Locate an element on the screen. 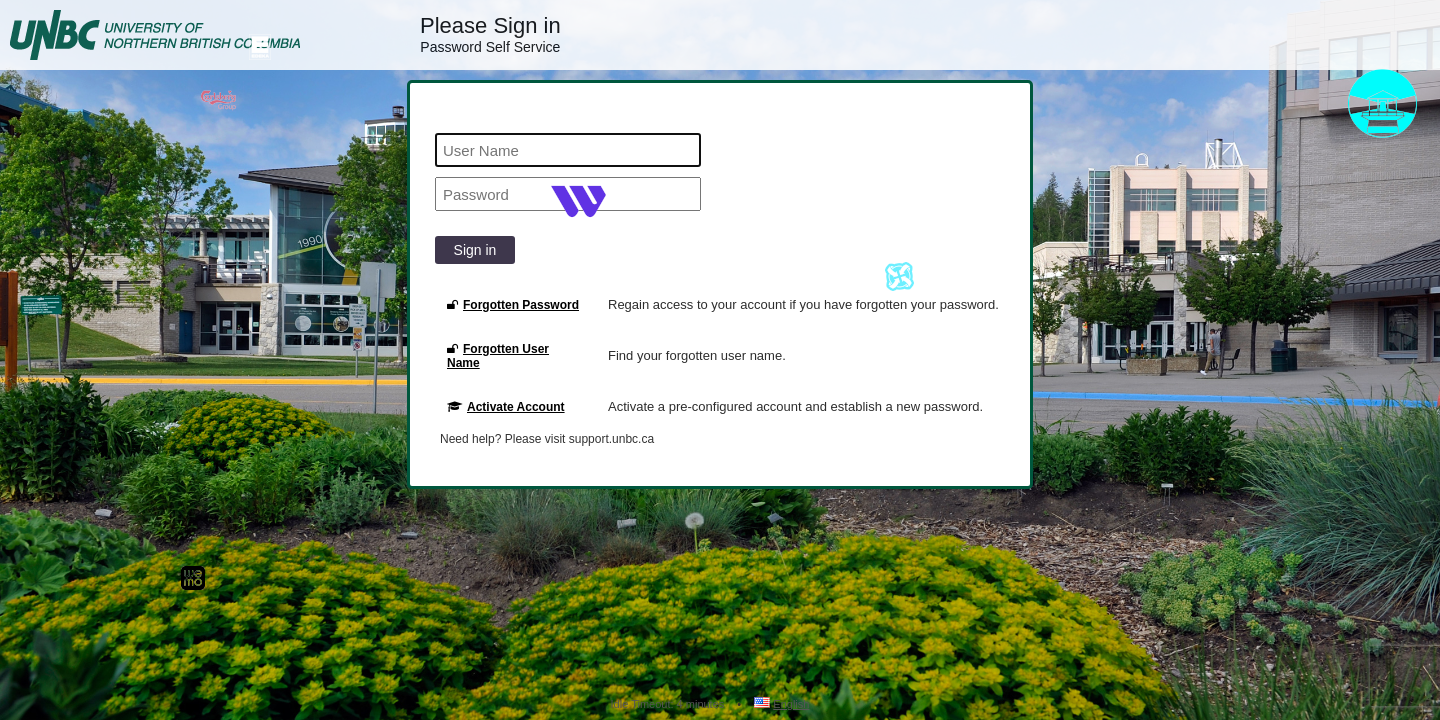  open the EDEKA grocery store app is located at coordinates (260, 47).